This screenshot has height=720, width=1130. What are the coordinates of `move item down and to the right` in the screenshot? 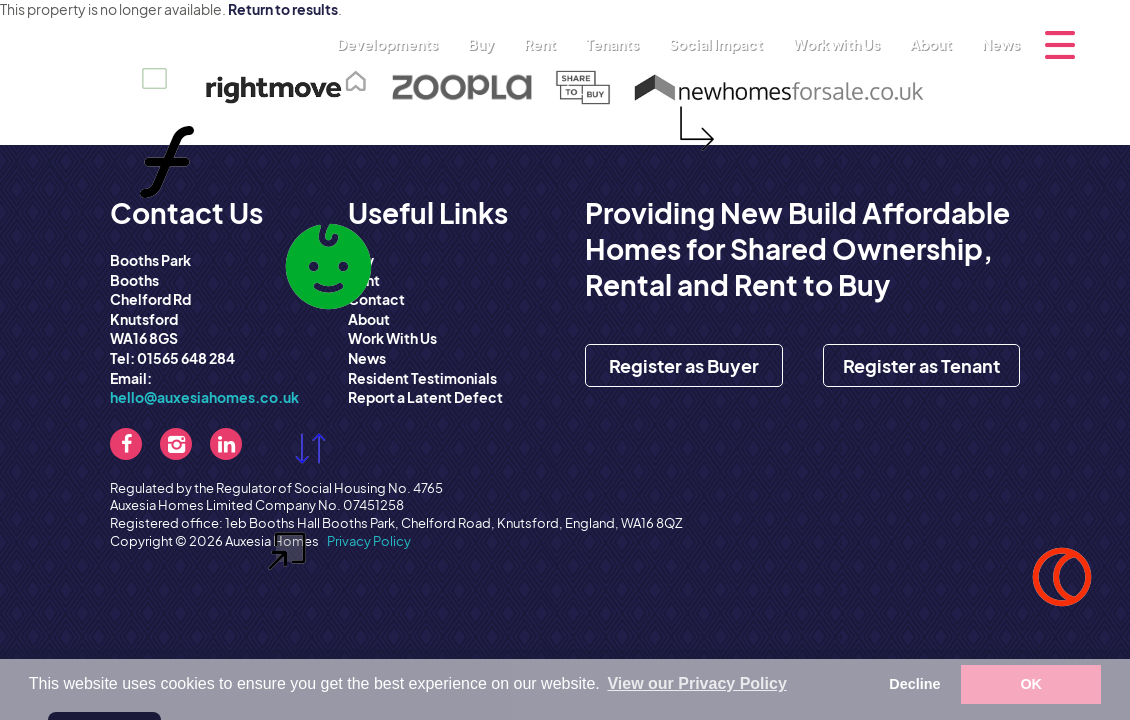 It's located at (693, 128).